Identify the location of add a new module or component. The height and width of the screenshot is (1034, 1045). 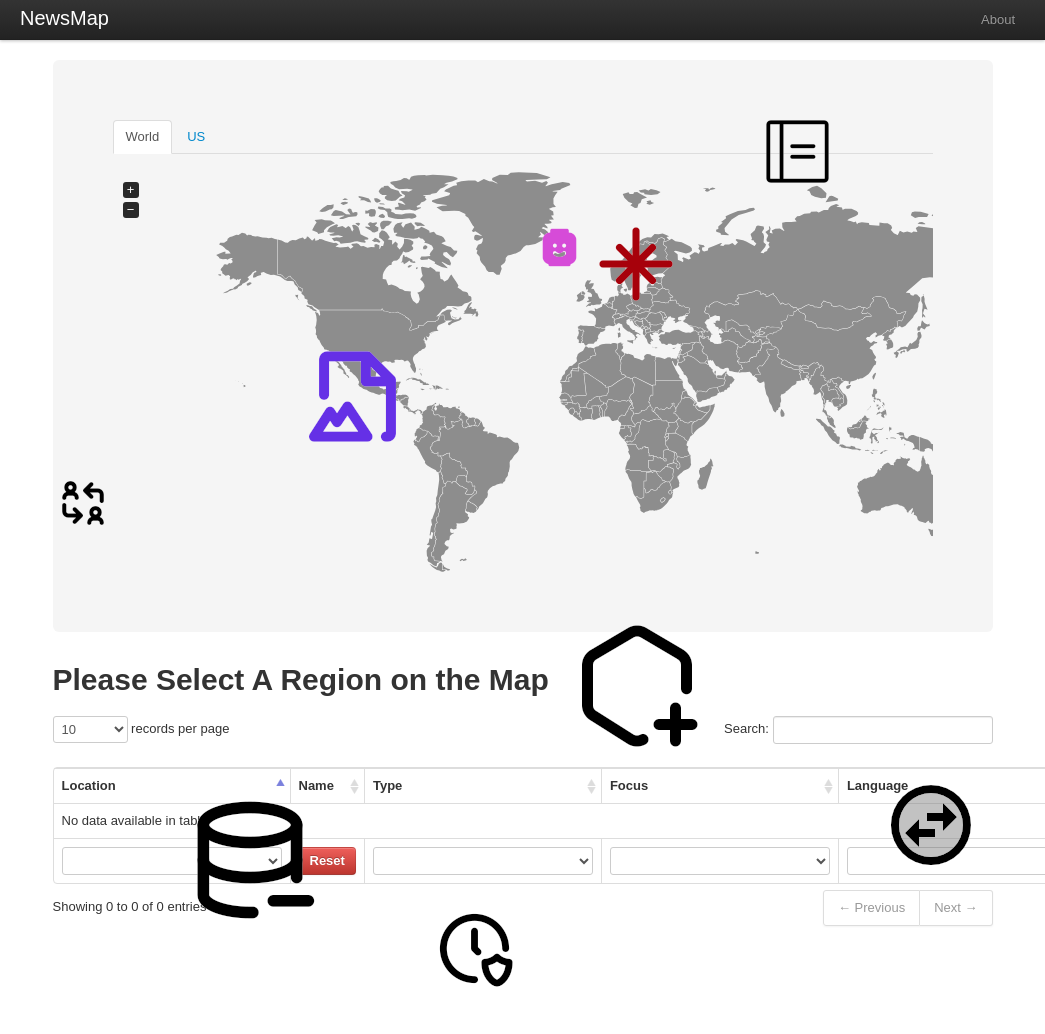
(637, 686).